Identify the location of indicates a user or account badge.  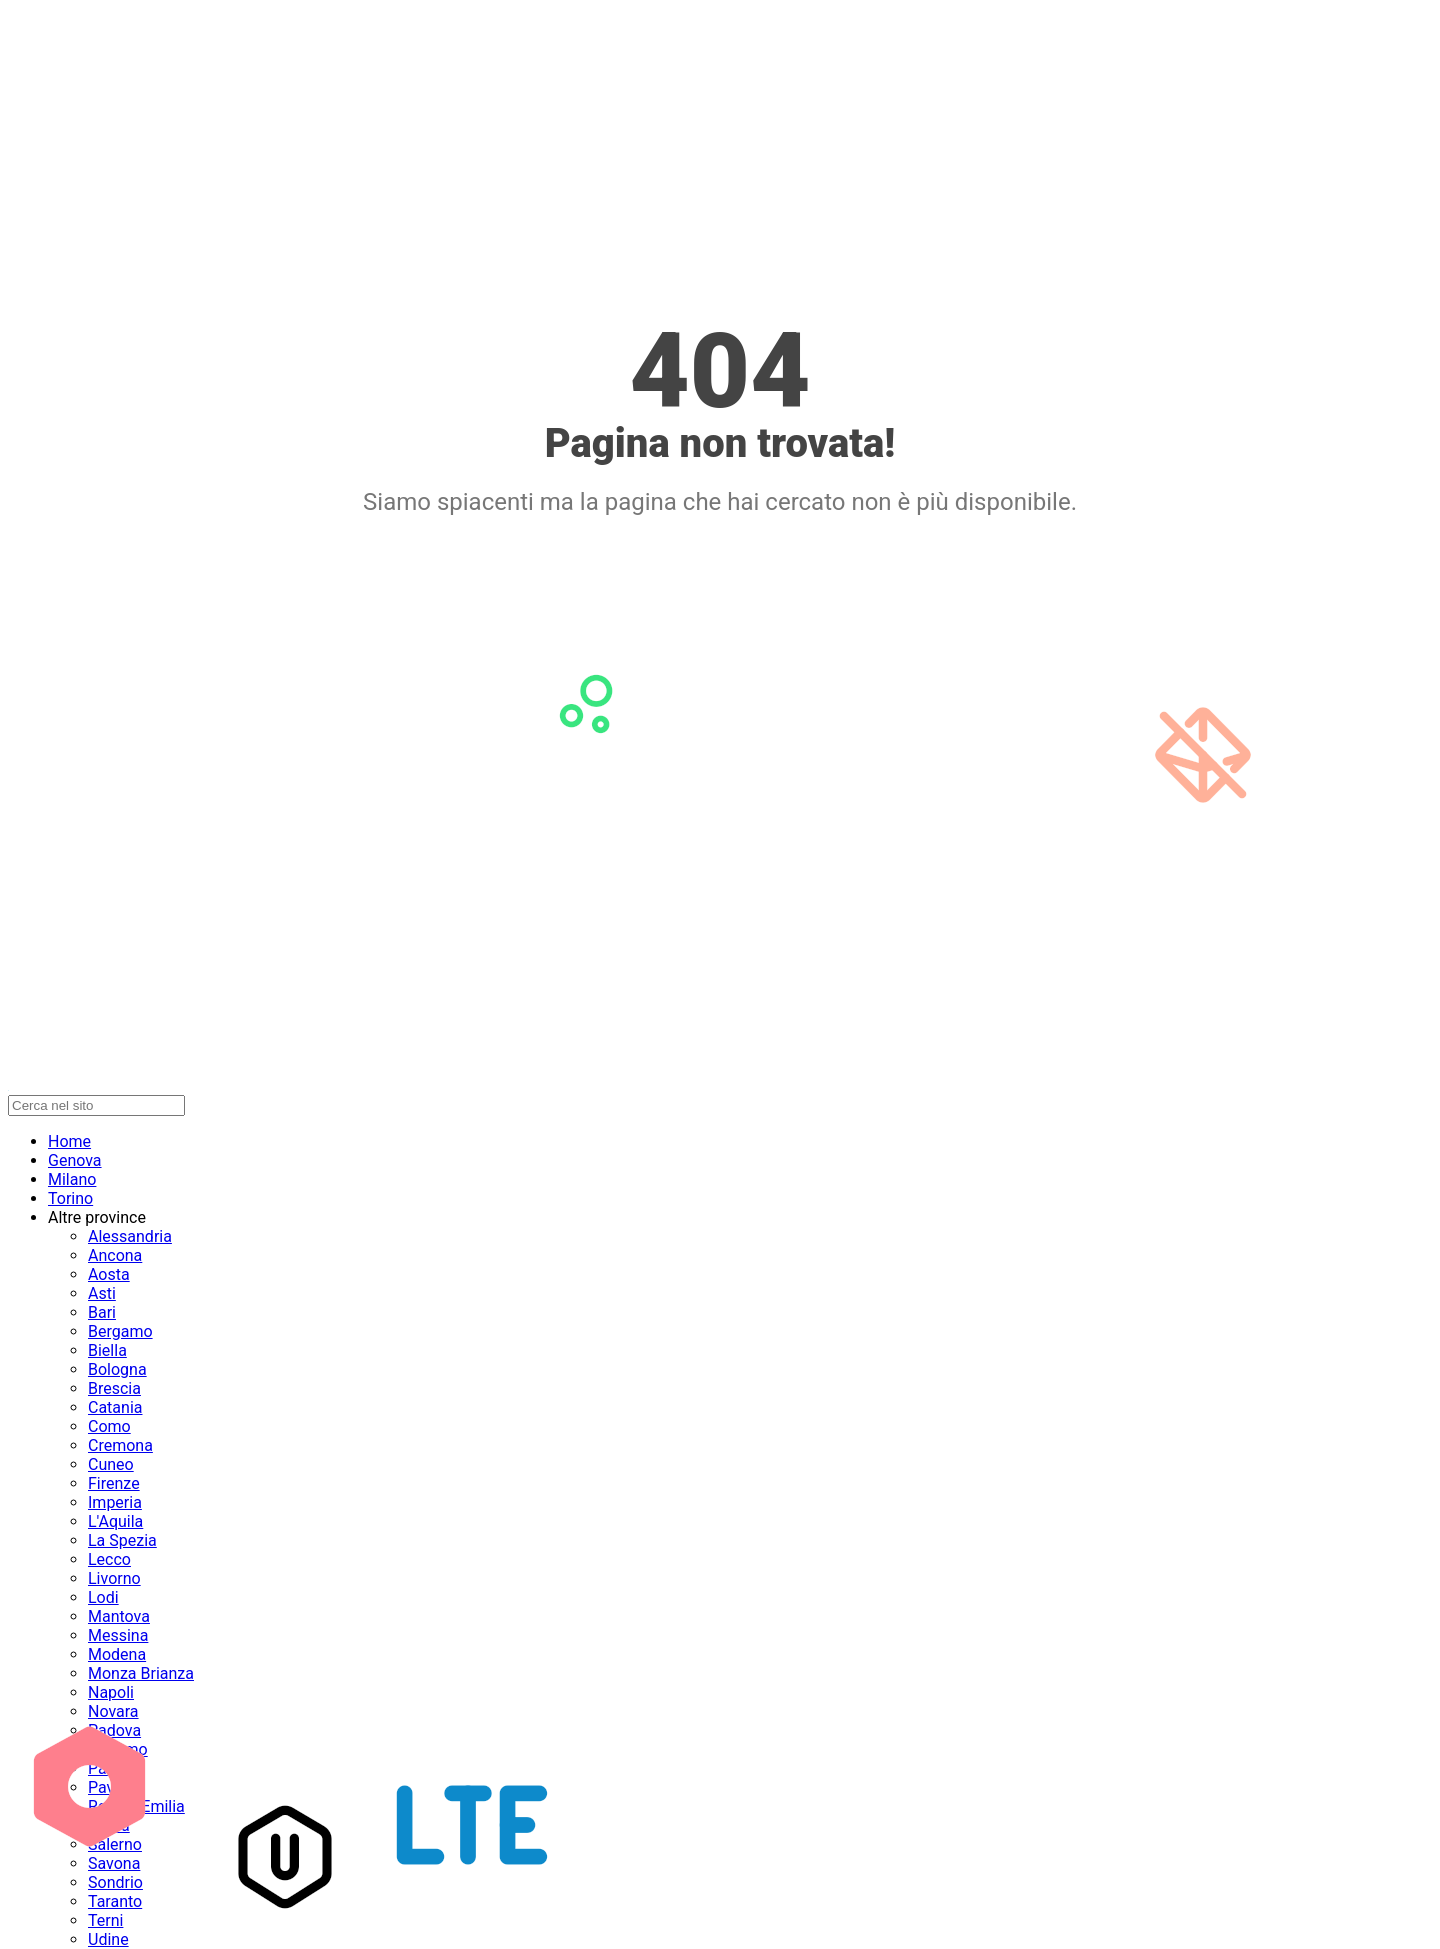
(285, 1857).